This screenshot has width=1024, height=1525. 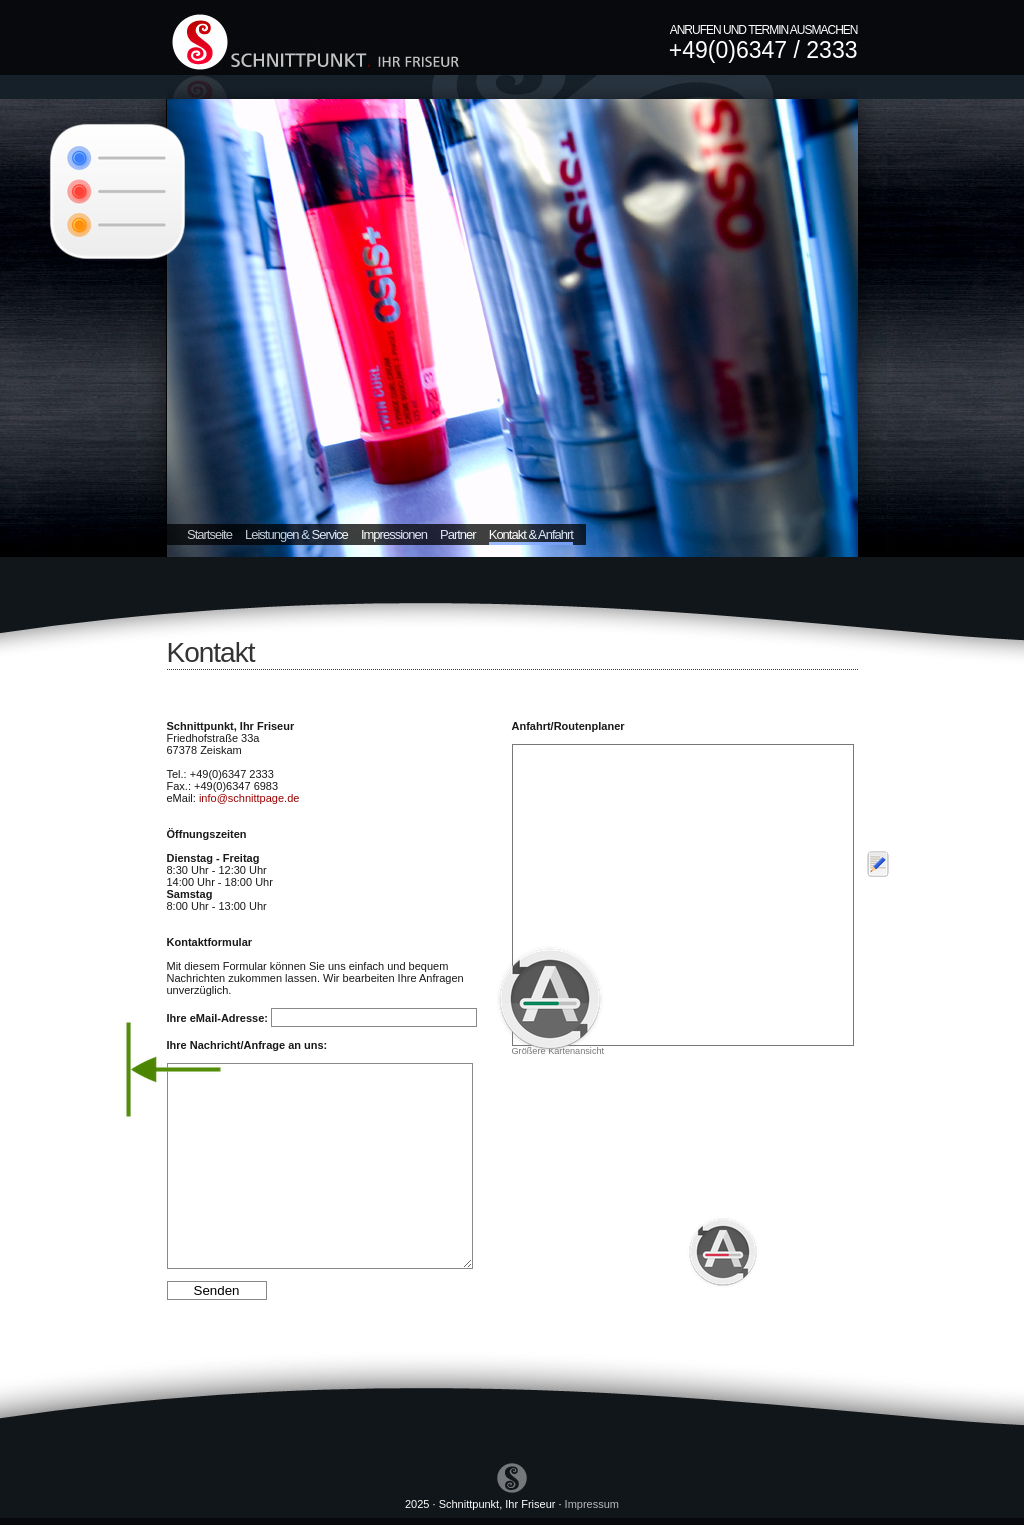 What do you see at coordinates (723, 1252) in the screenshot?
I see `check for available software updates` at bounding box center [723, 1252].